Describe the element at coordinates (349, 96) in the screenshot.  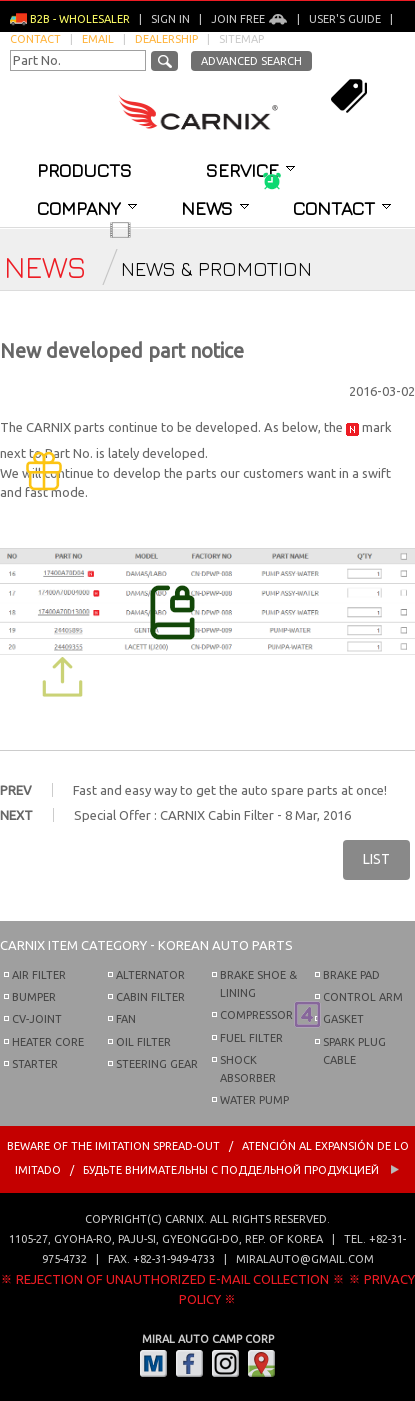
I see `view or manage tags` at that location.